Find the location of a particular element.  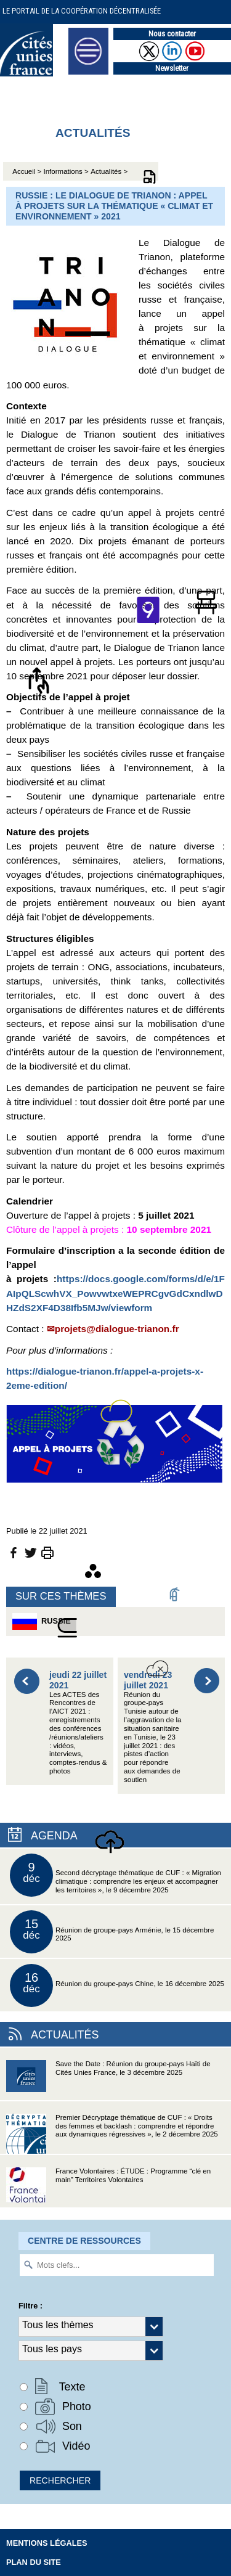

view grouped items or collections is located at coordinates (93, 1571).